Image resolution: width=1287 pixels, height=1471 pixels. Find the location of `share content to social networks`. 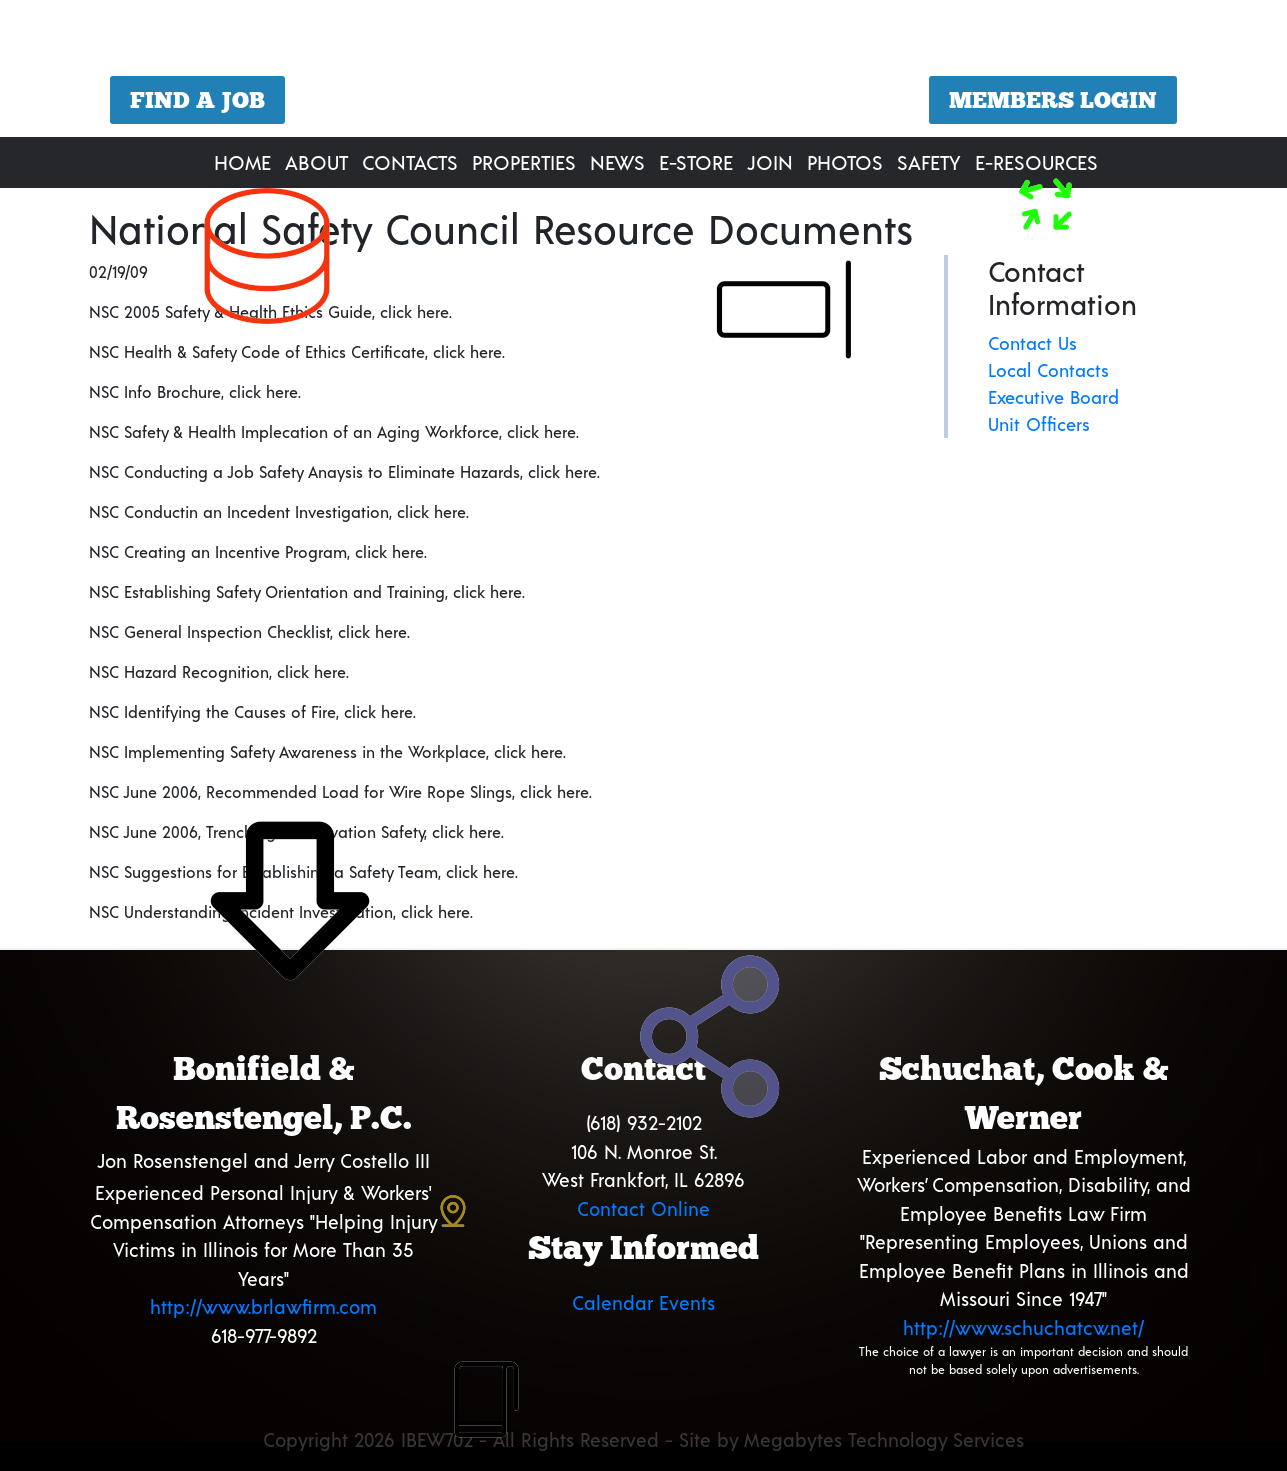

share content to social networks is located at coordinates (715, 1036).